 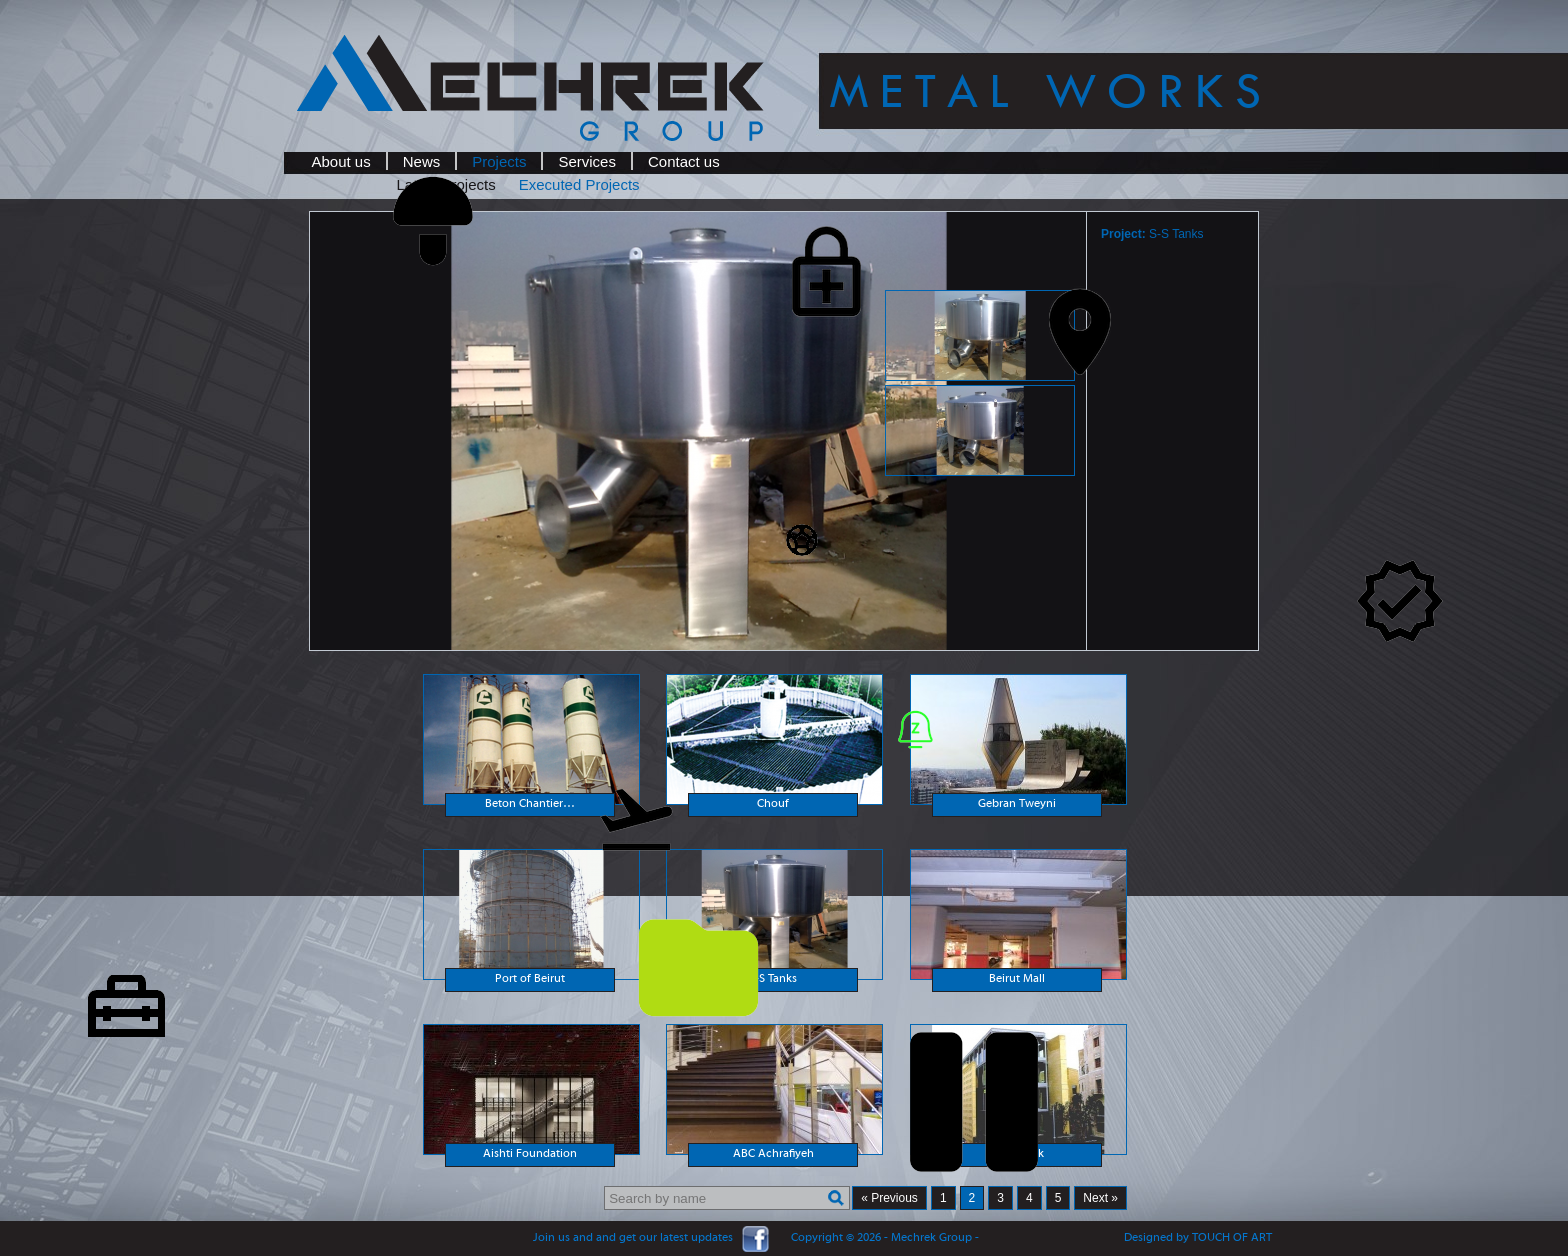 What do you see at coordinates (433, 221) in the screenshot?
I see `browse or access food/ingredient categories` at bounding box center [433, 221].